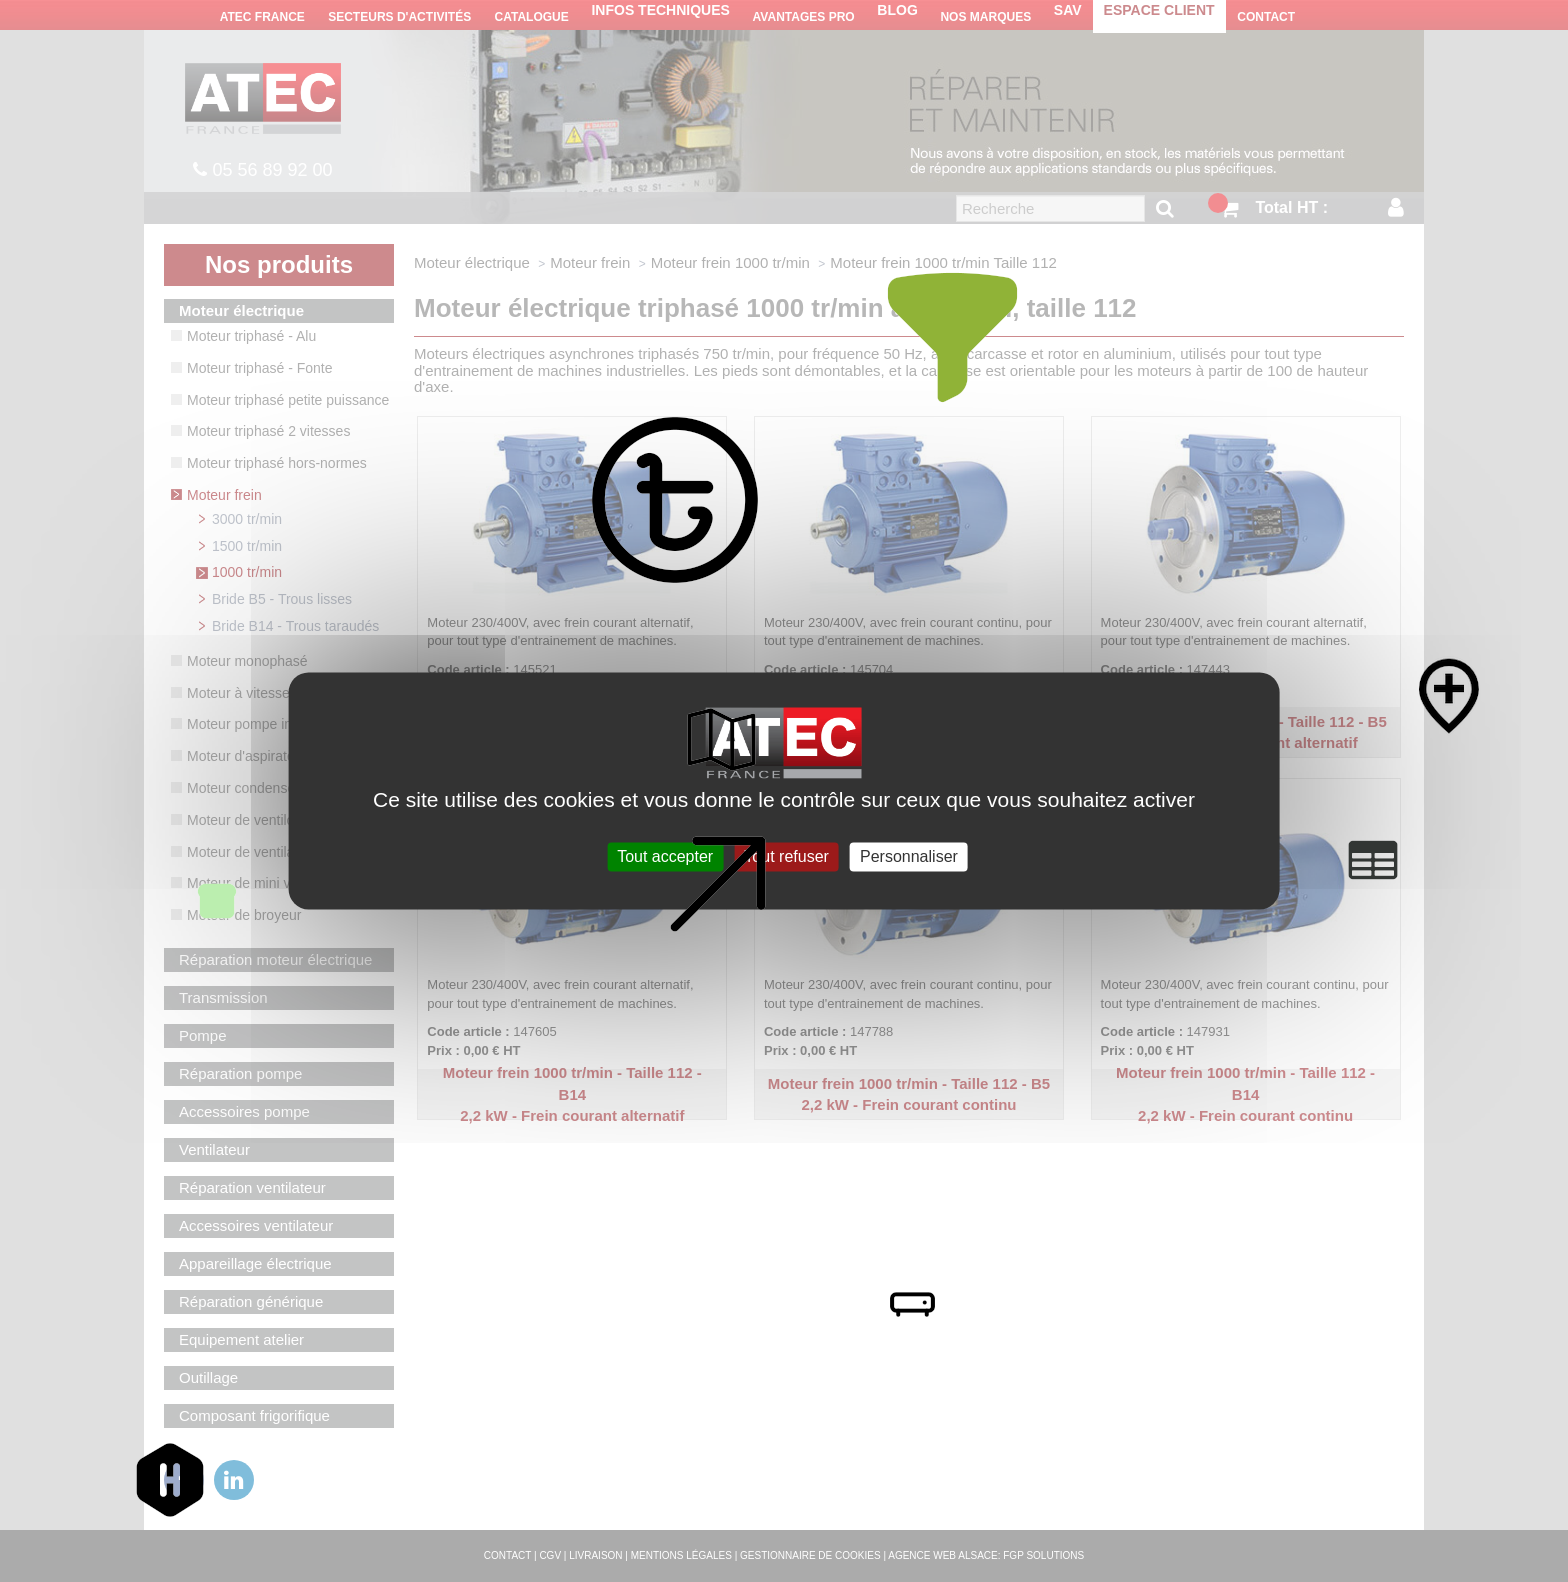  I want to click on browse bakery or bread products, so click(217, 901).